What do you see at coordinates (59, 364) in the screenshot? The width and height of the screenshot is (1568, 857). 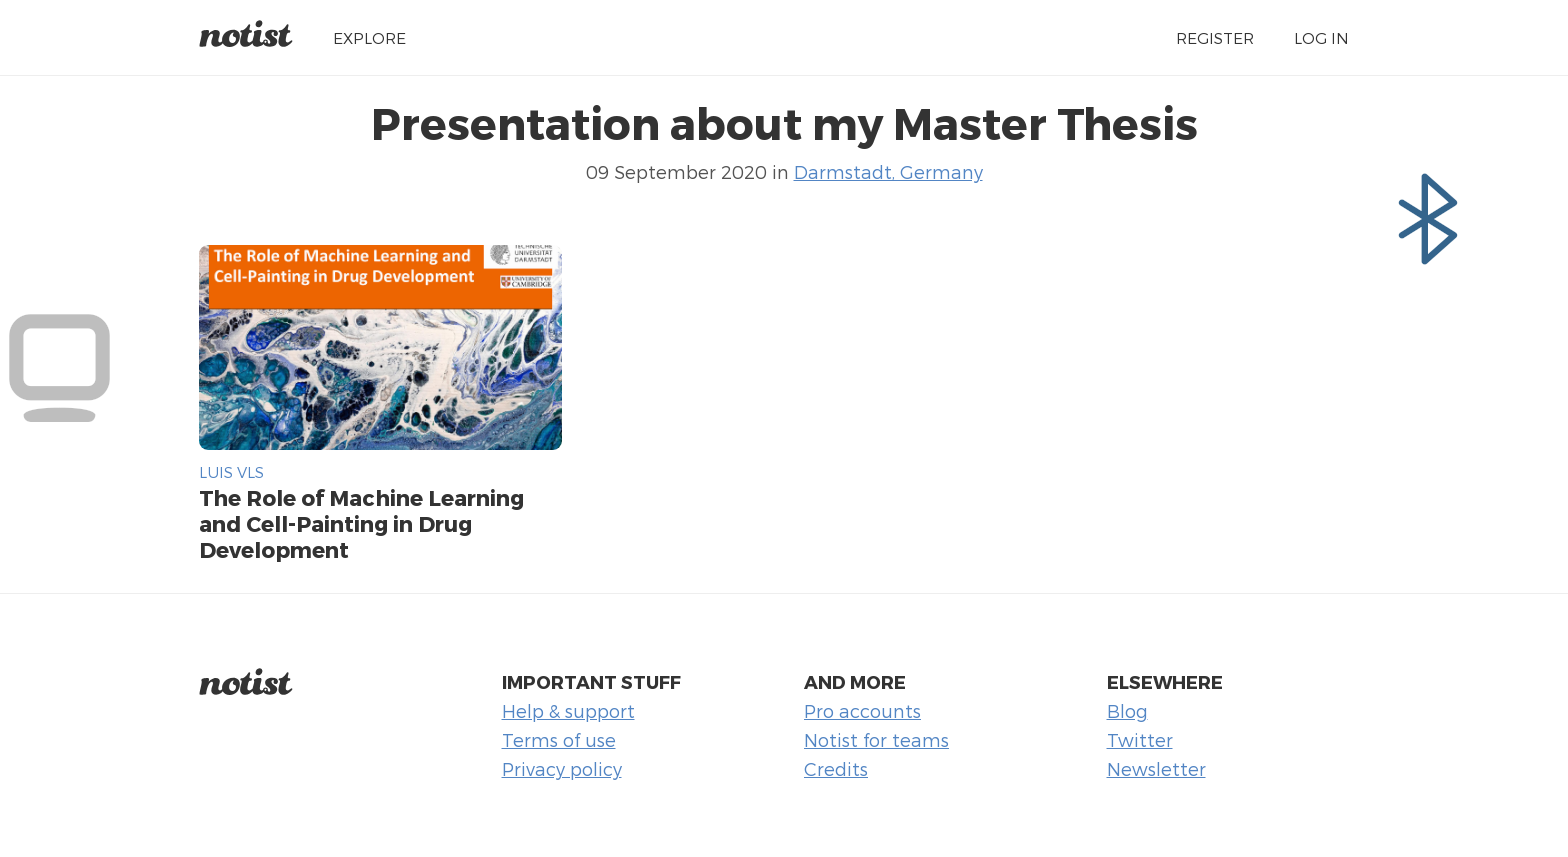 I see `access computer or desktop settings` at bounding box center [59, 364].